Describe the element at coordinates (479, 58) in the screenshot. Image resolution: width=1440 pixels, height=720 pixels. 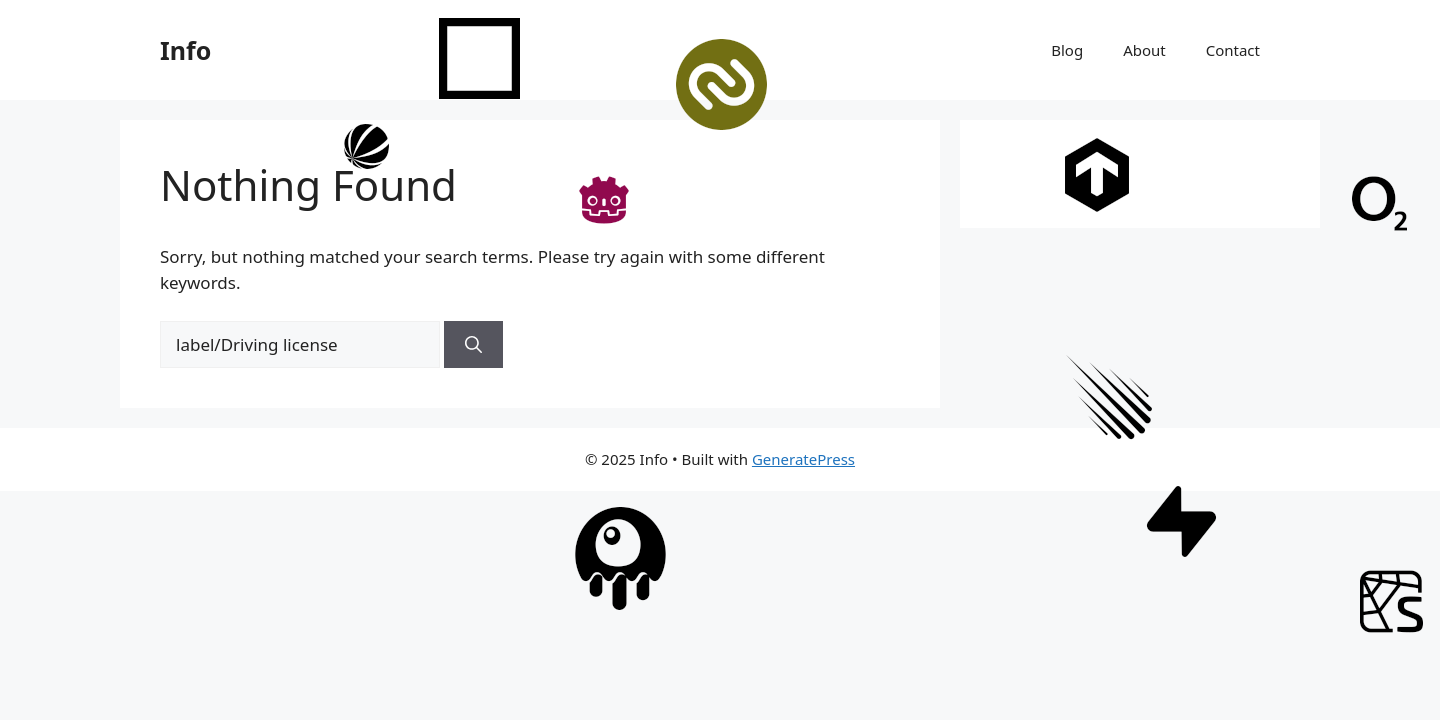
I see `open CodeSandbox development environment` at that location.